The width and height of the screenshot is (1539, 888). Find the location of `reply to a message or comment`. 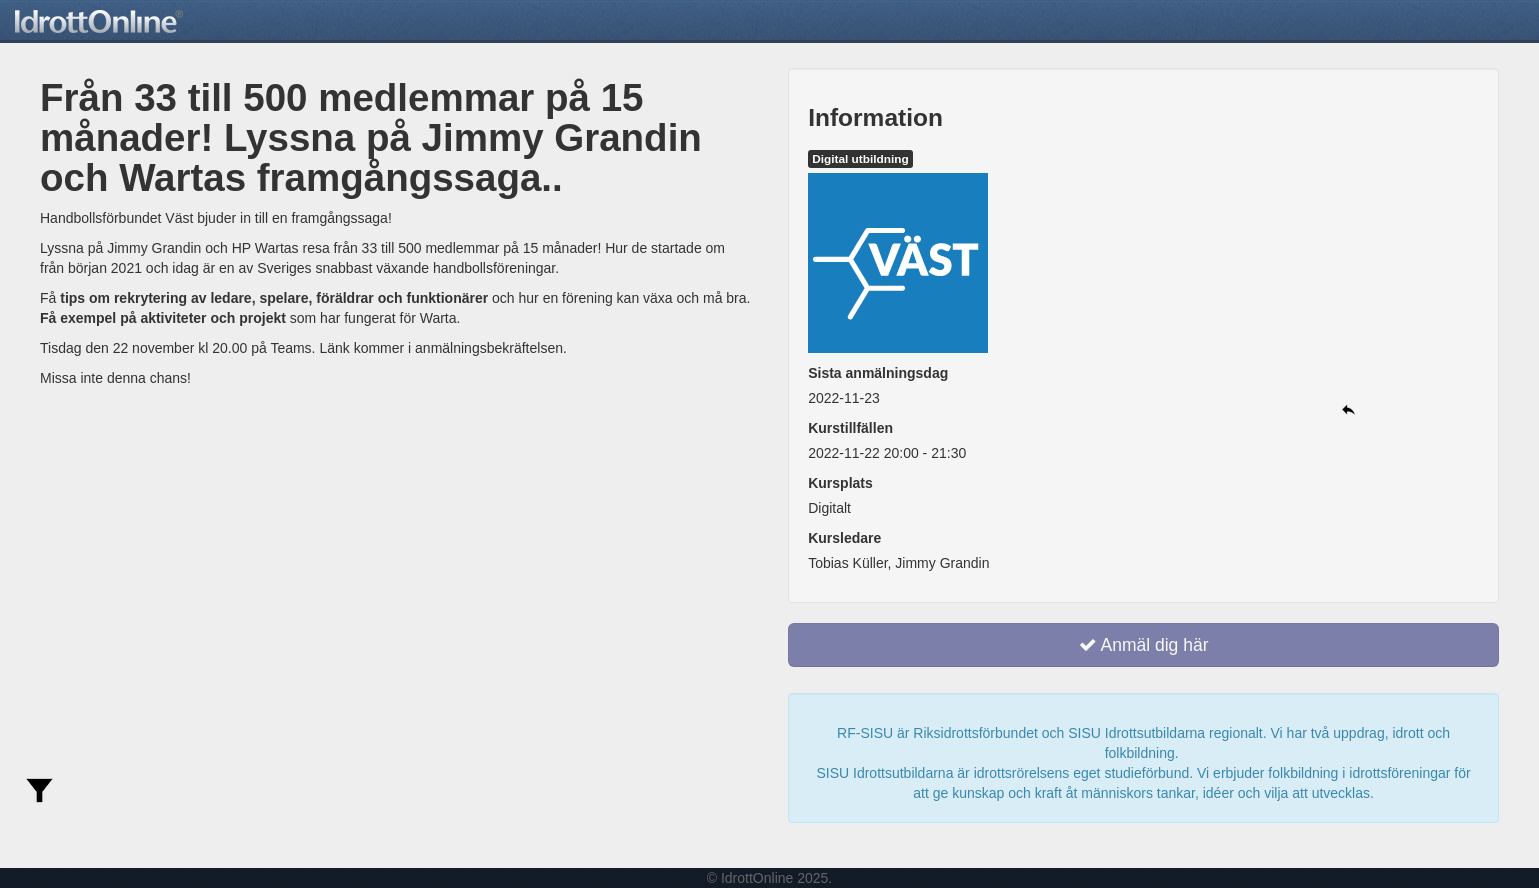

reply to a message or comment is located at coordinates (1348, 409).